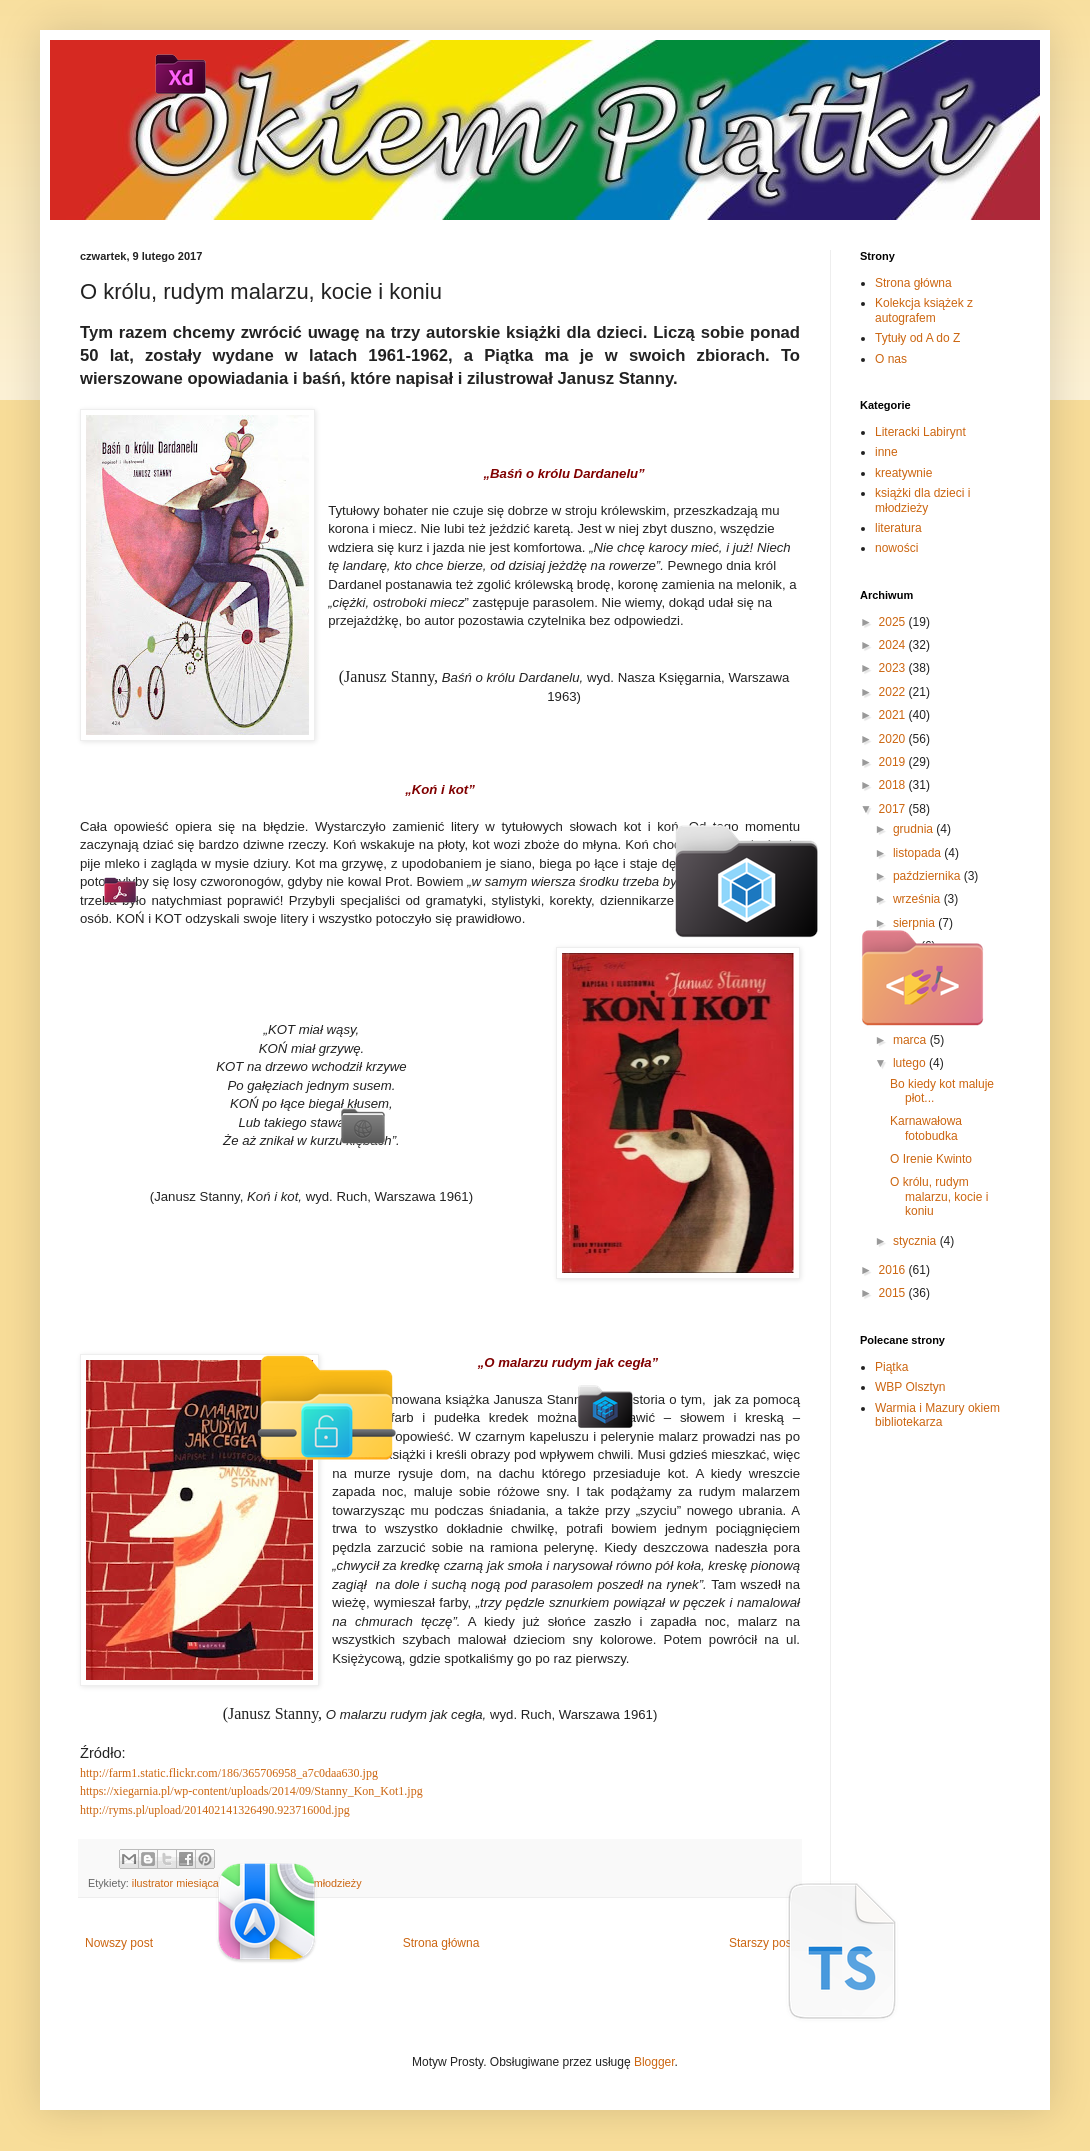 The height and width of the screenshot is (2151, 1090). Describe the element at coordinates (120, 891) in the screenshot. I see `open folder containing adobe acrobat files` at that location.